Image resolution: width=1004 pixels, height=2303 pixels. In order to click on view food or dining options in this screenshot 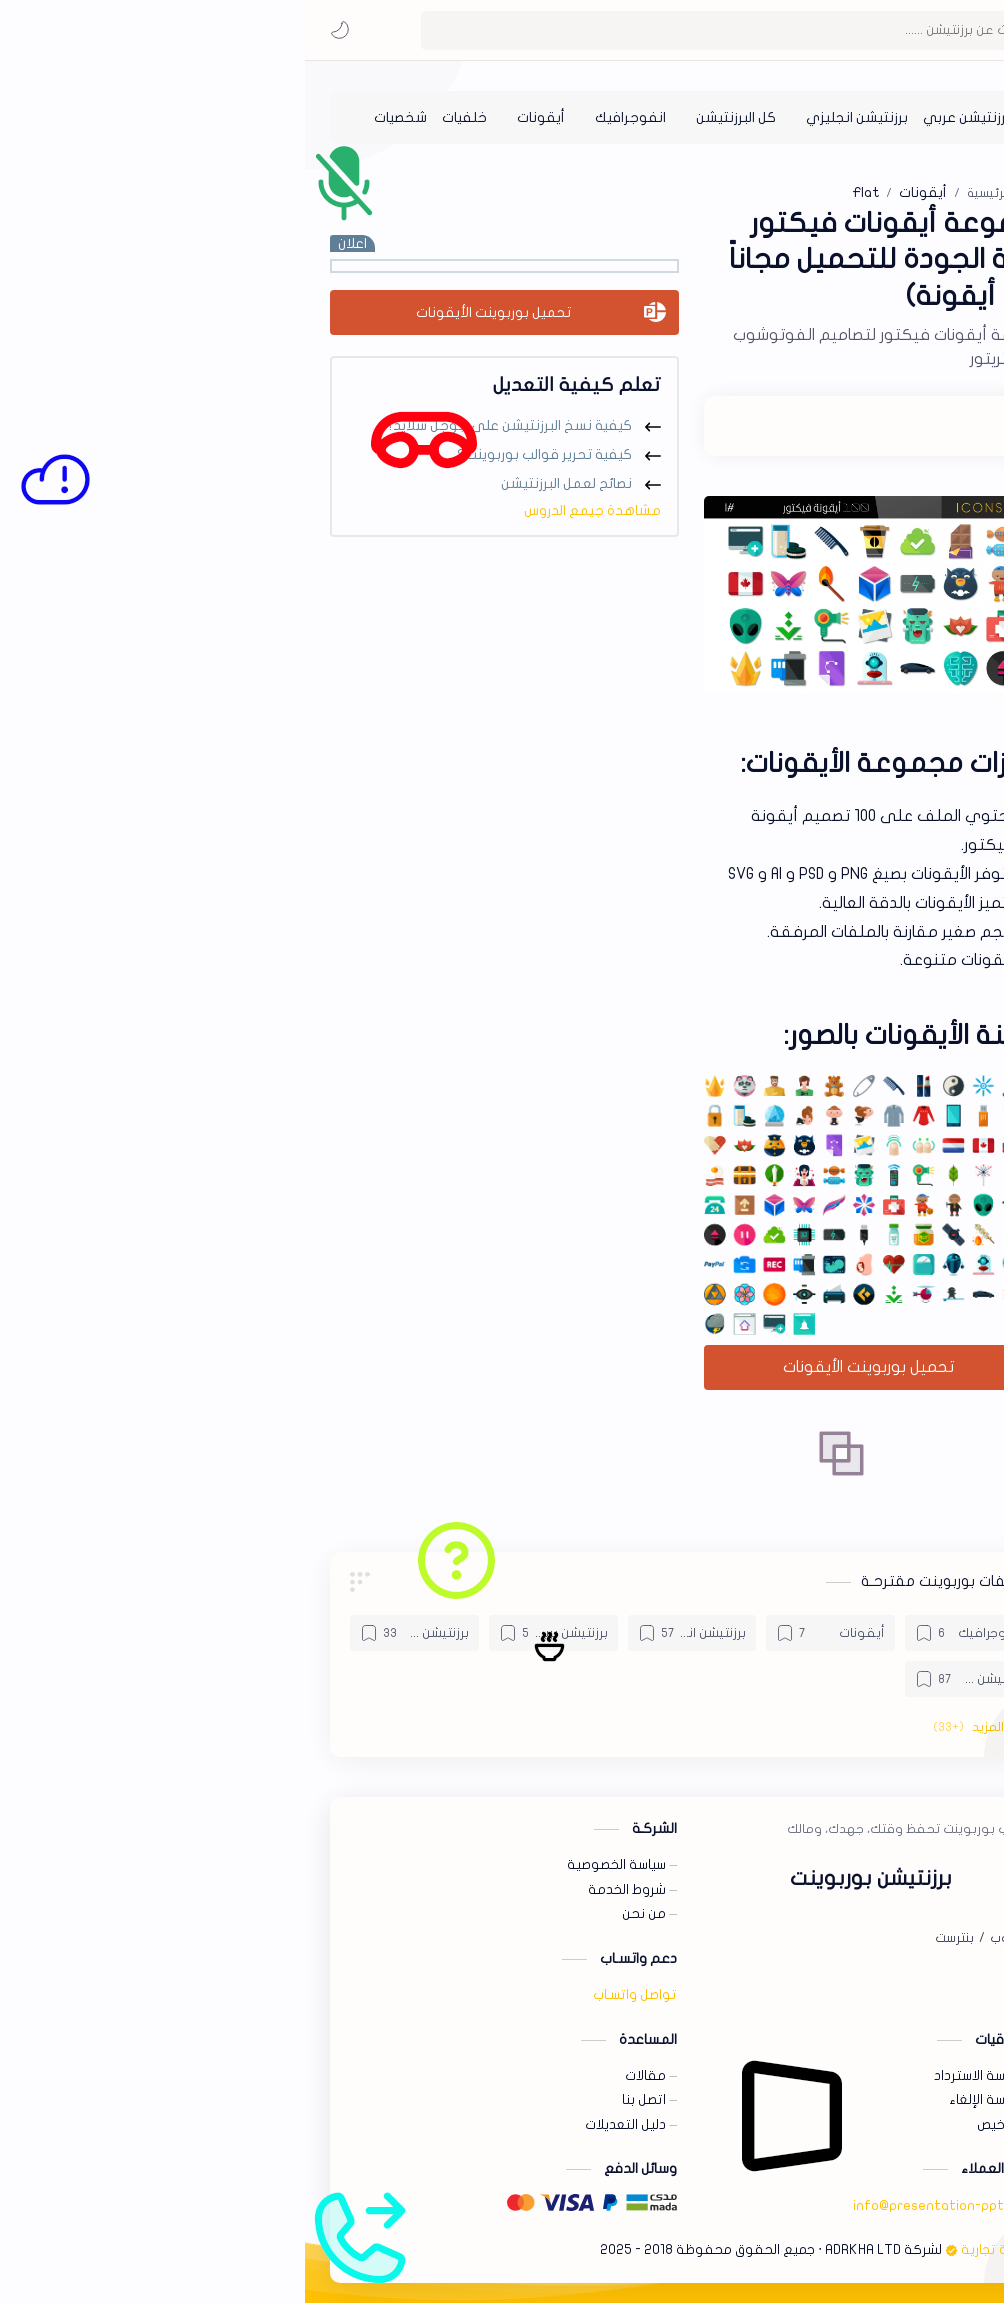, I will do `click(549, 1646)`.